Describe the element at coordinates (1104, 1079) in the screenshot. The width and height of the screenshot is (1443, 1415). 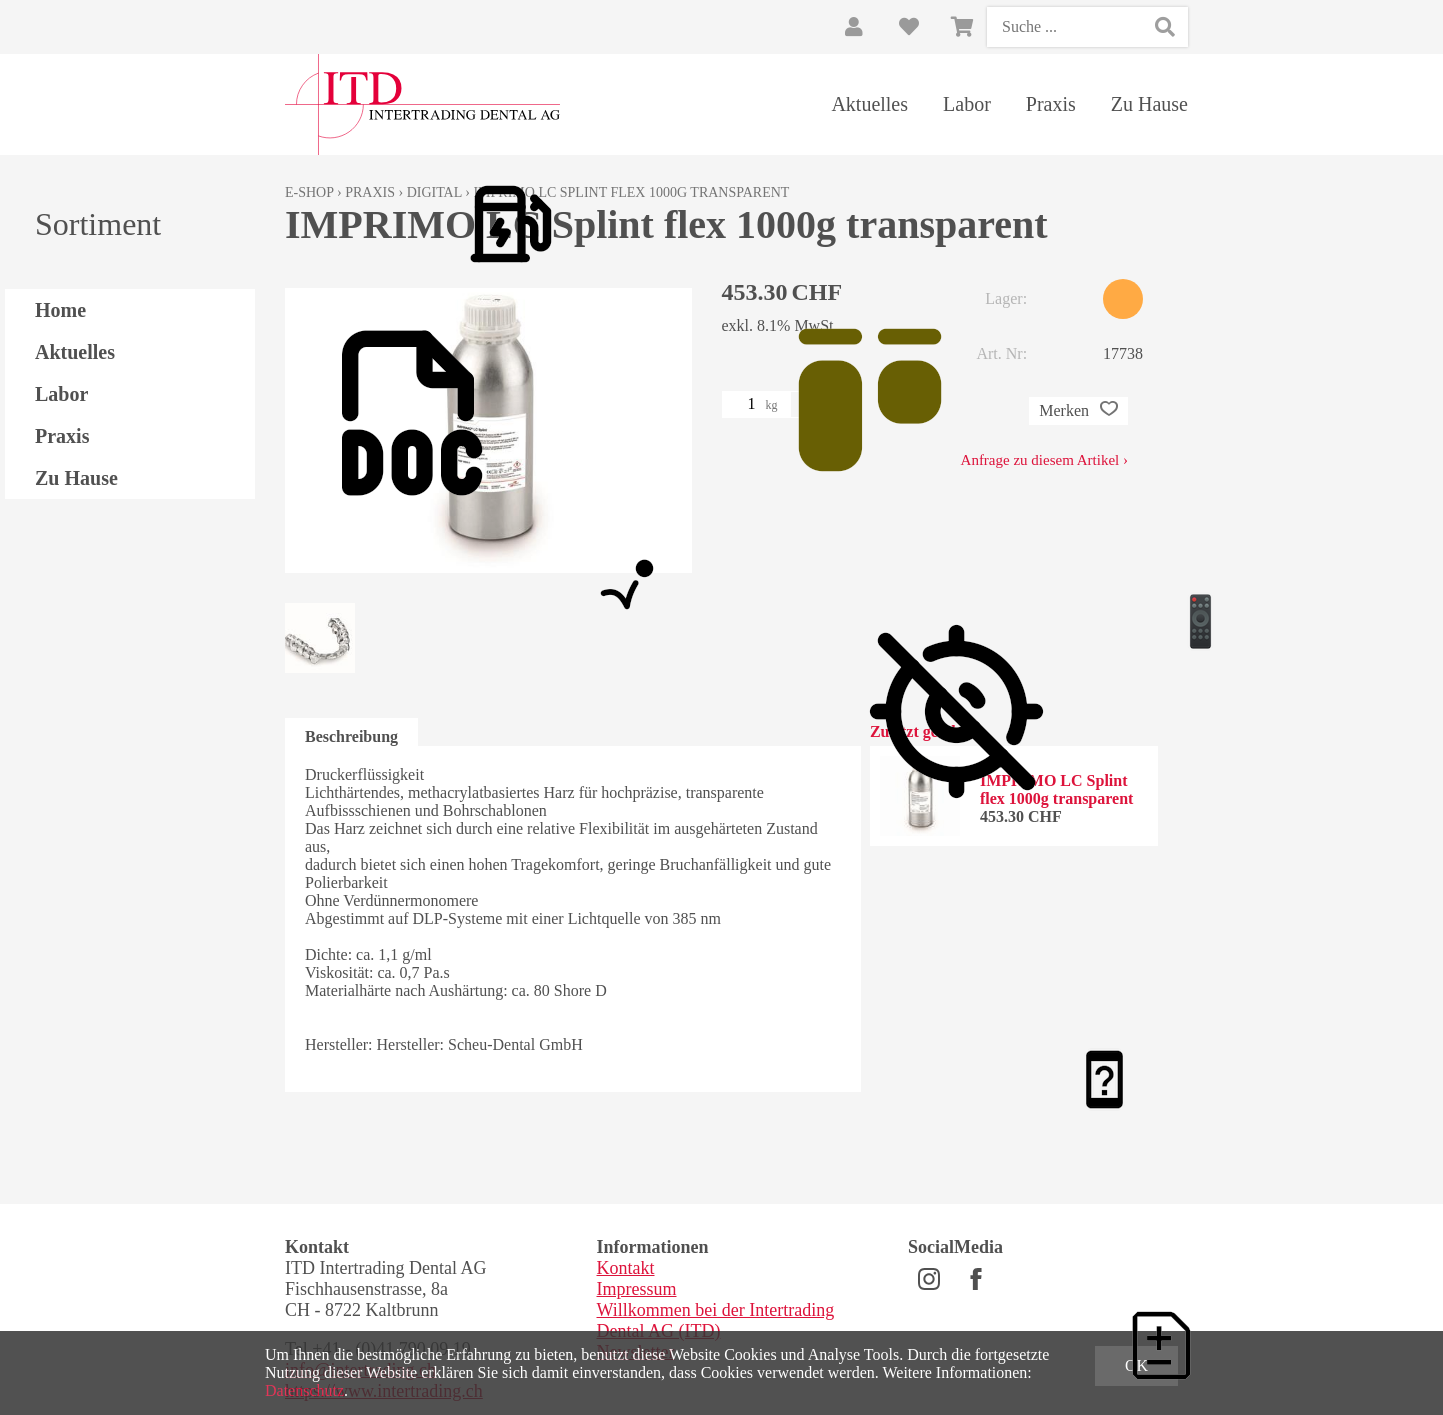
I see `indicates an unrecognized or unknown device` at that location.